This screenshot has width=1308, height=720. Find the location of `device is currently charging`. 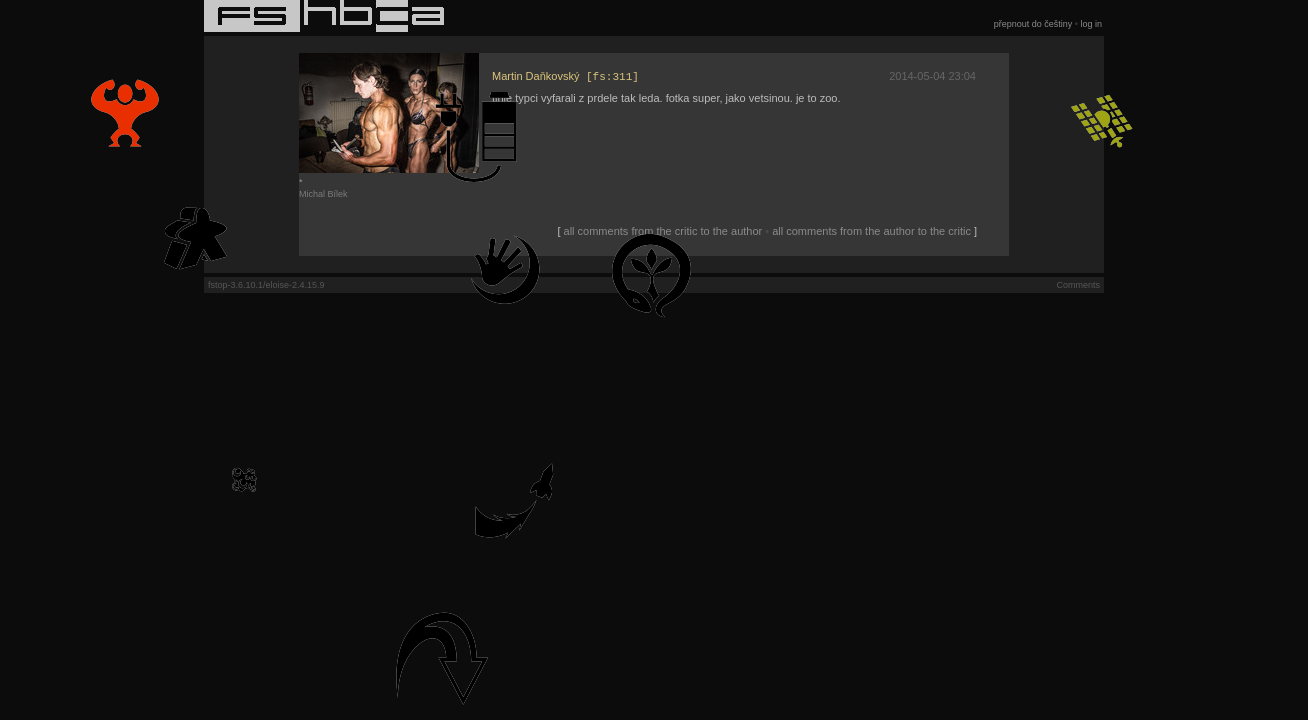

device is currently charging is located at coordinates (478, 138).